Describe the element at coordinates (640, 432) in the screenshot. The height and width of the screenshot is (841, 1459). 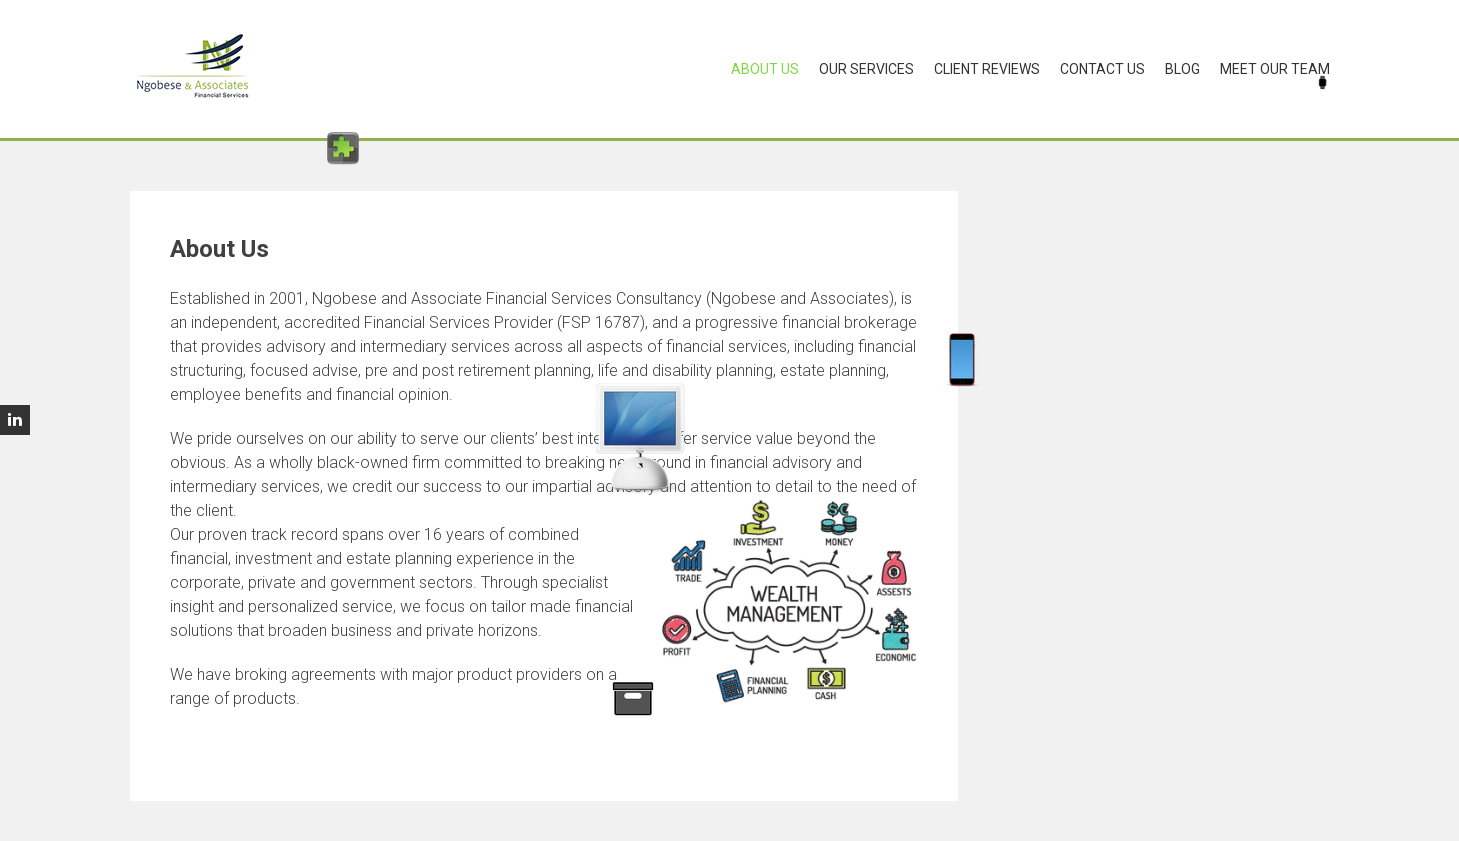
I see `represents an iMac G4 device in system settings` at that location.